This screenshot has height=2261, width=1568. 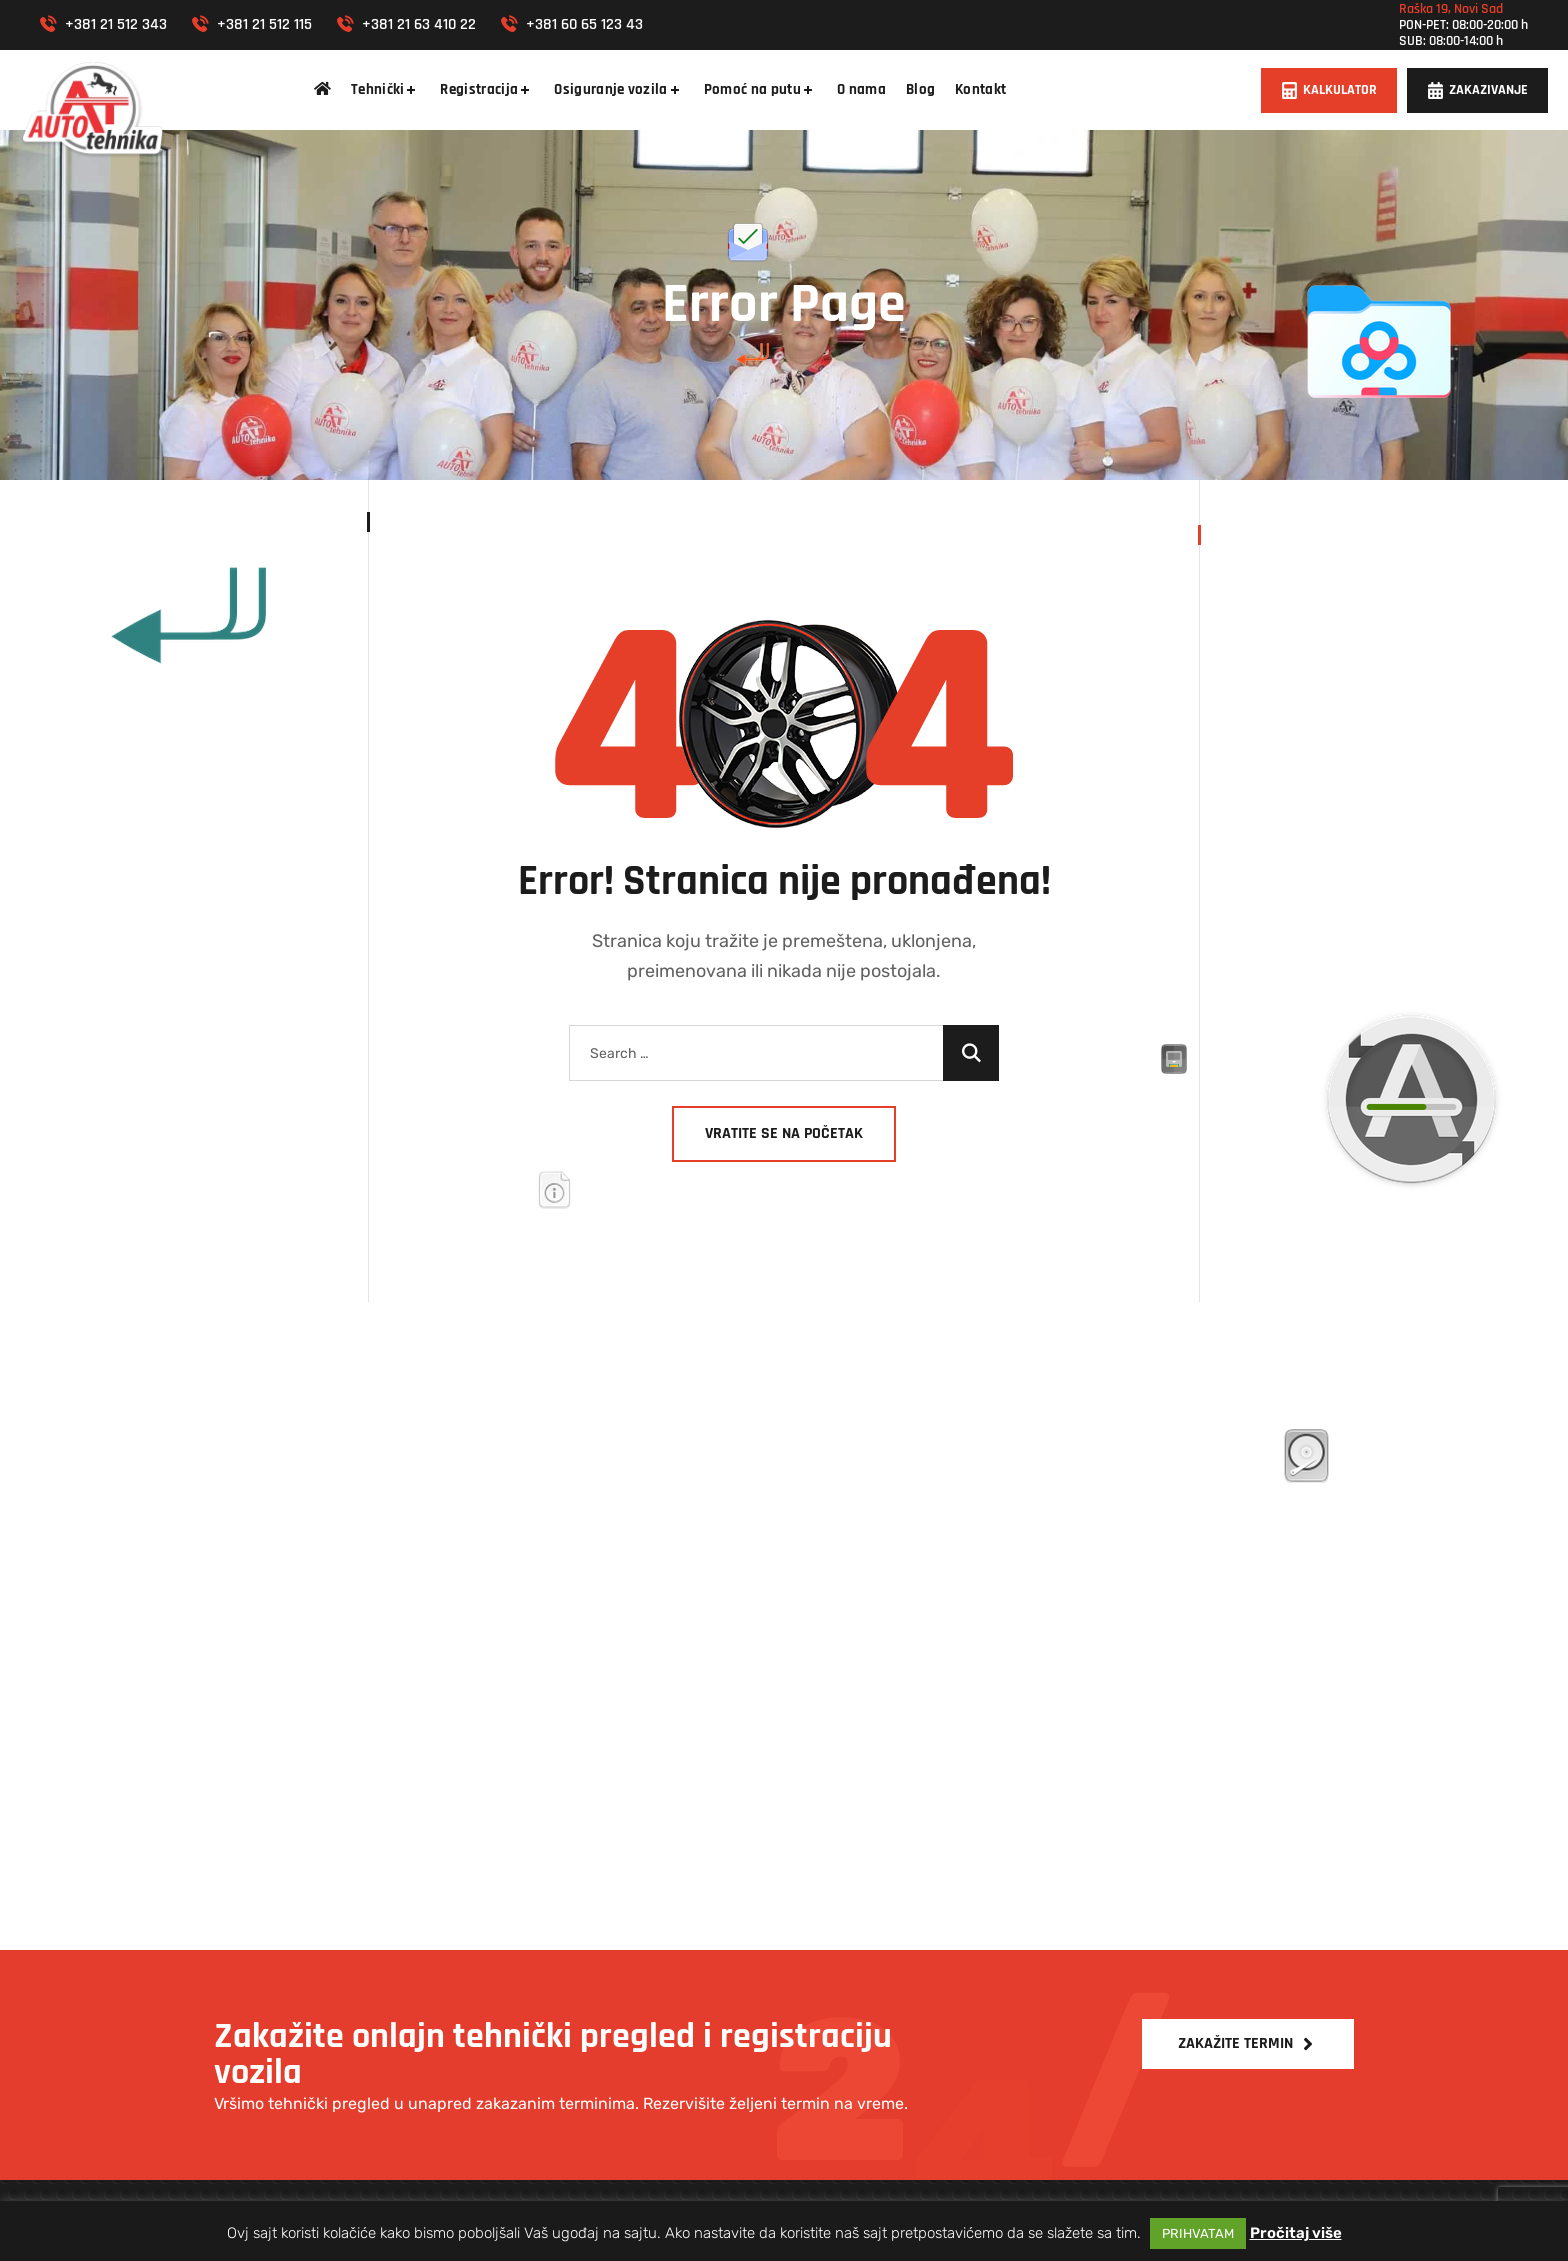 I want to click on check for available software updates, so click(x=1411, y=1099).